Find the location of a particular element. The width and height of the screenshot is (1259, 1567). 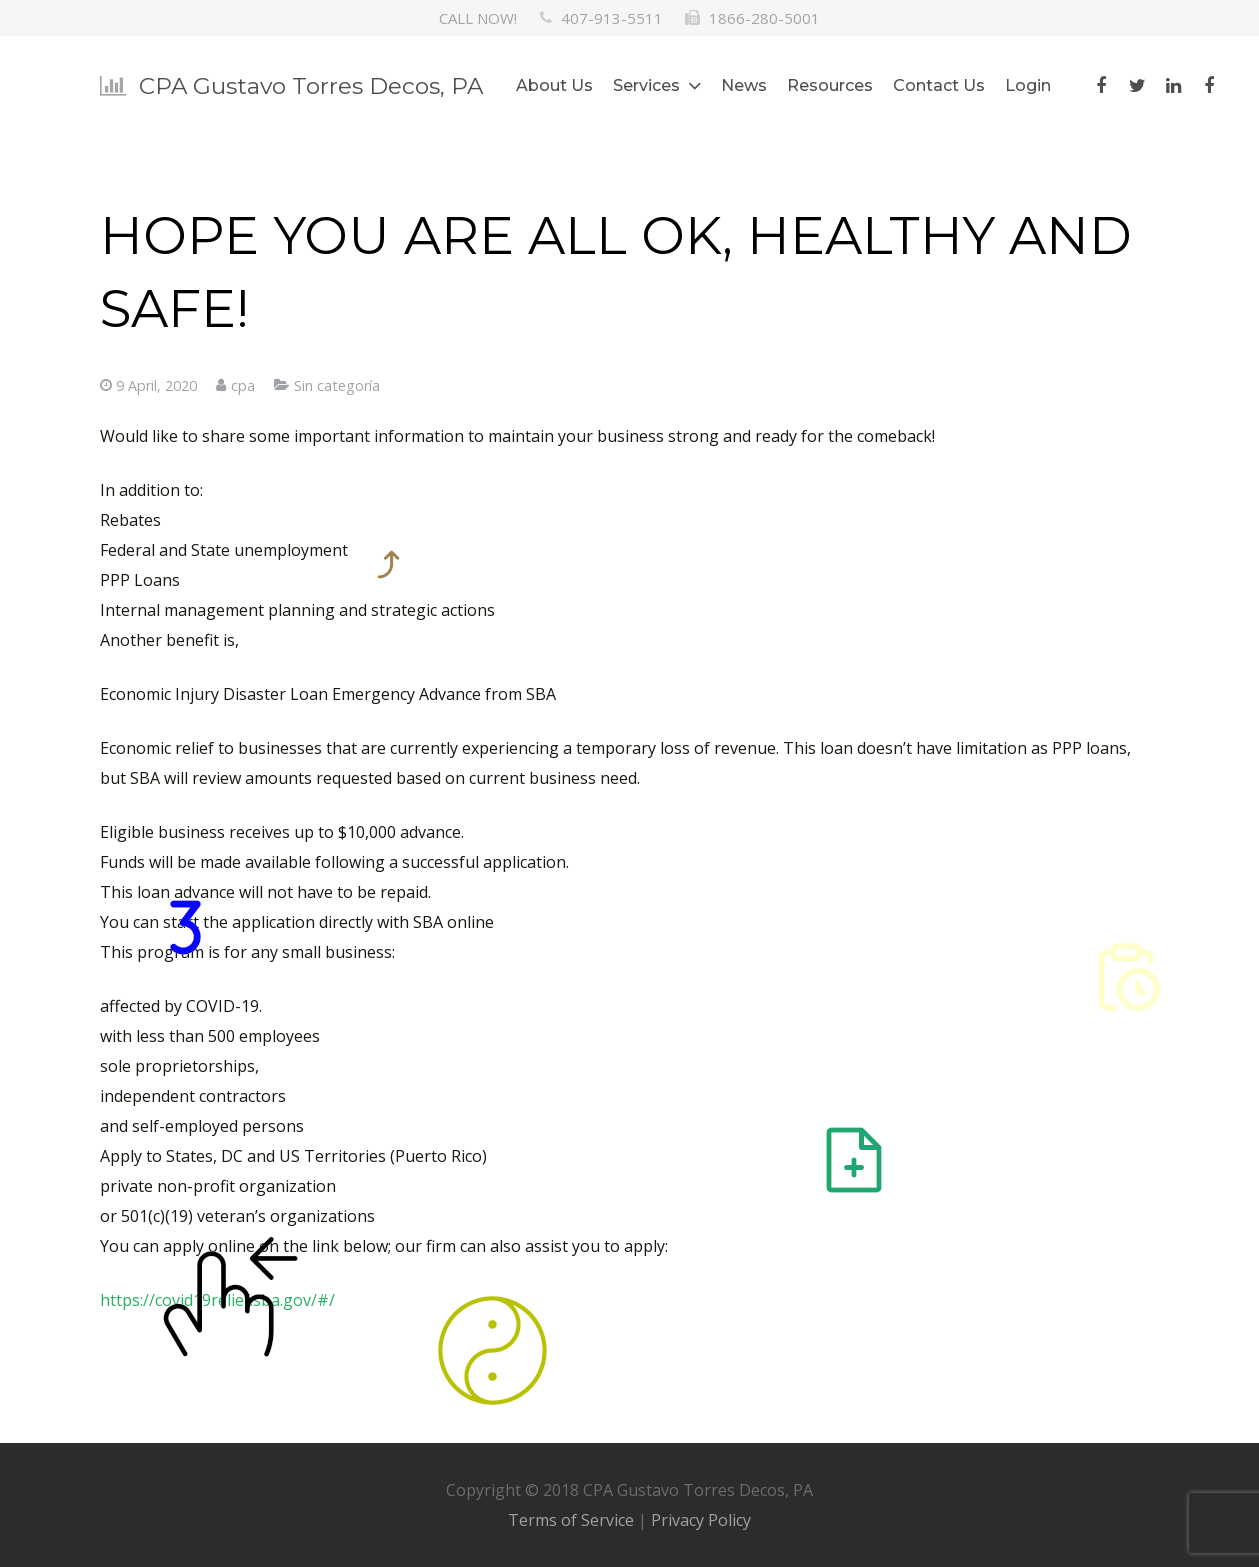

redirect or reroute upward is located at coordinates (388, 564).